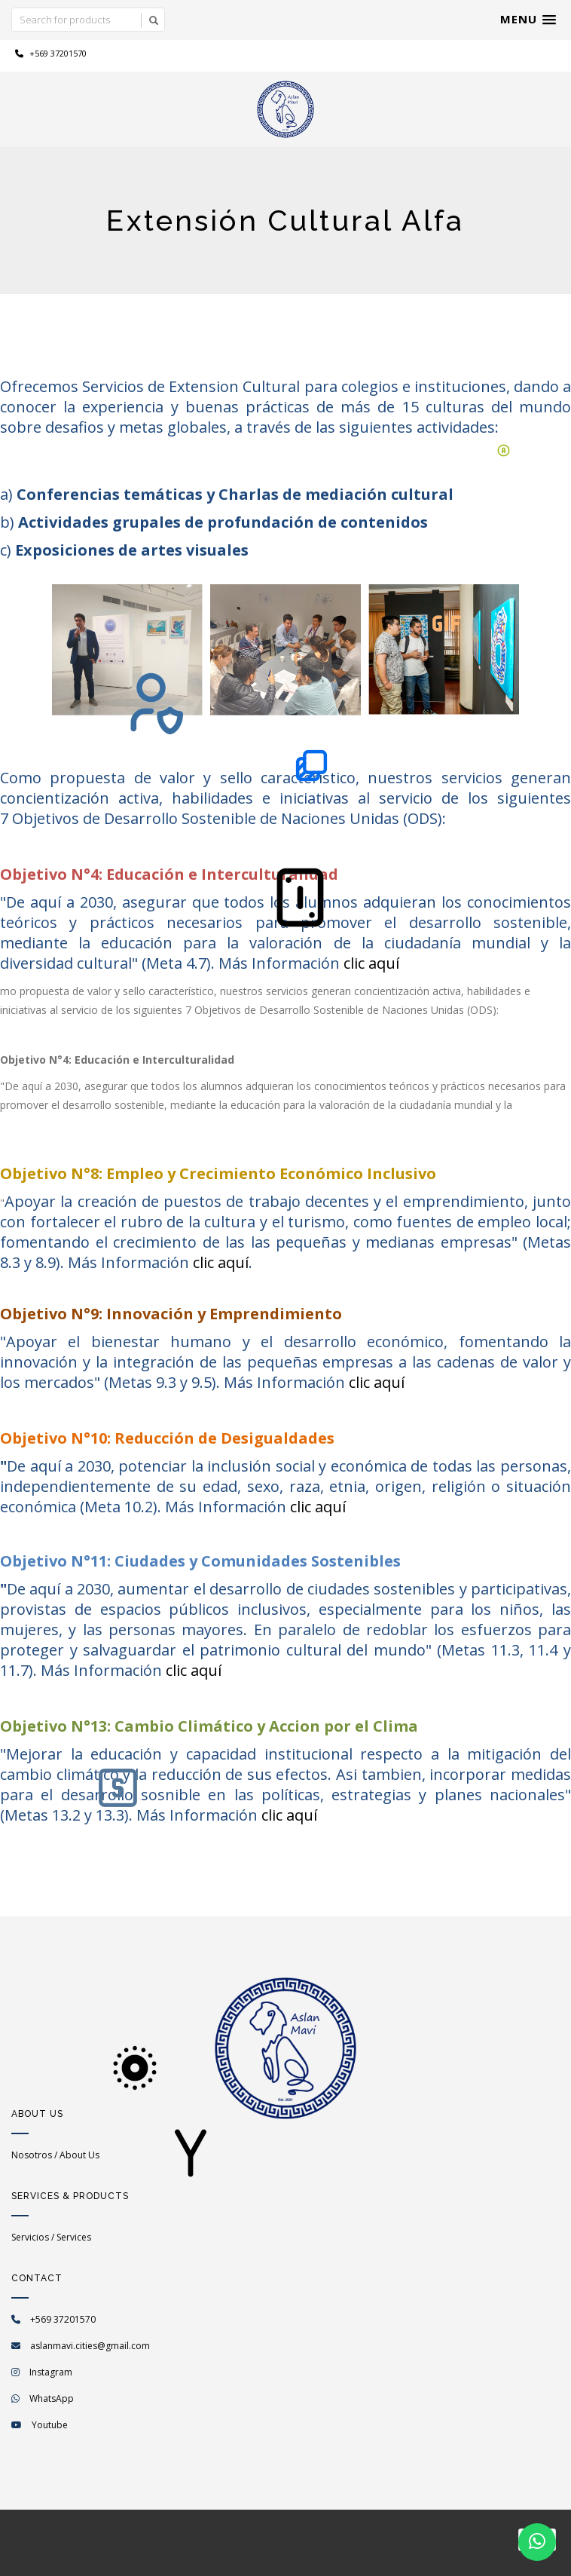  I want to click on indicates an "A" grade or rating, so click(503, 450).